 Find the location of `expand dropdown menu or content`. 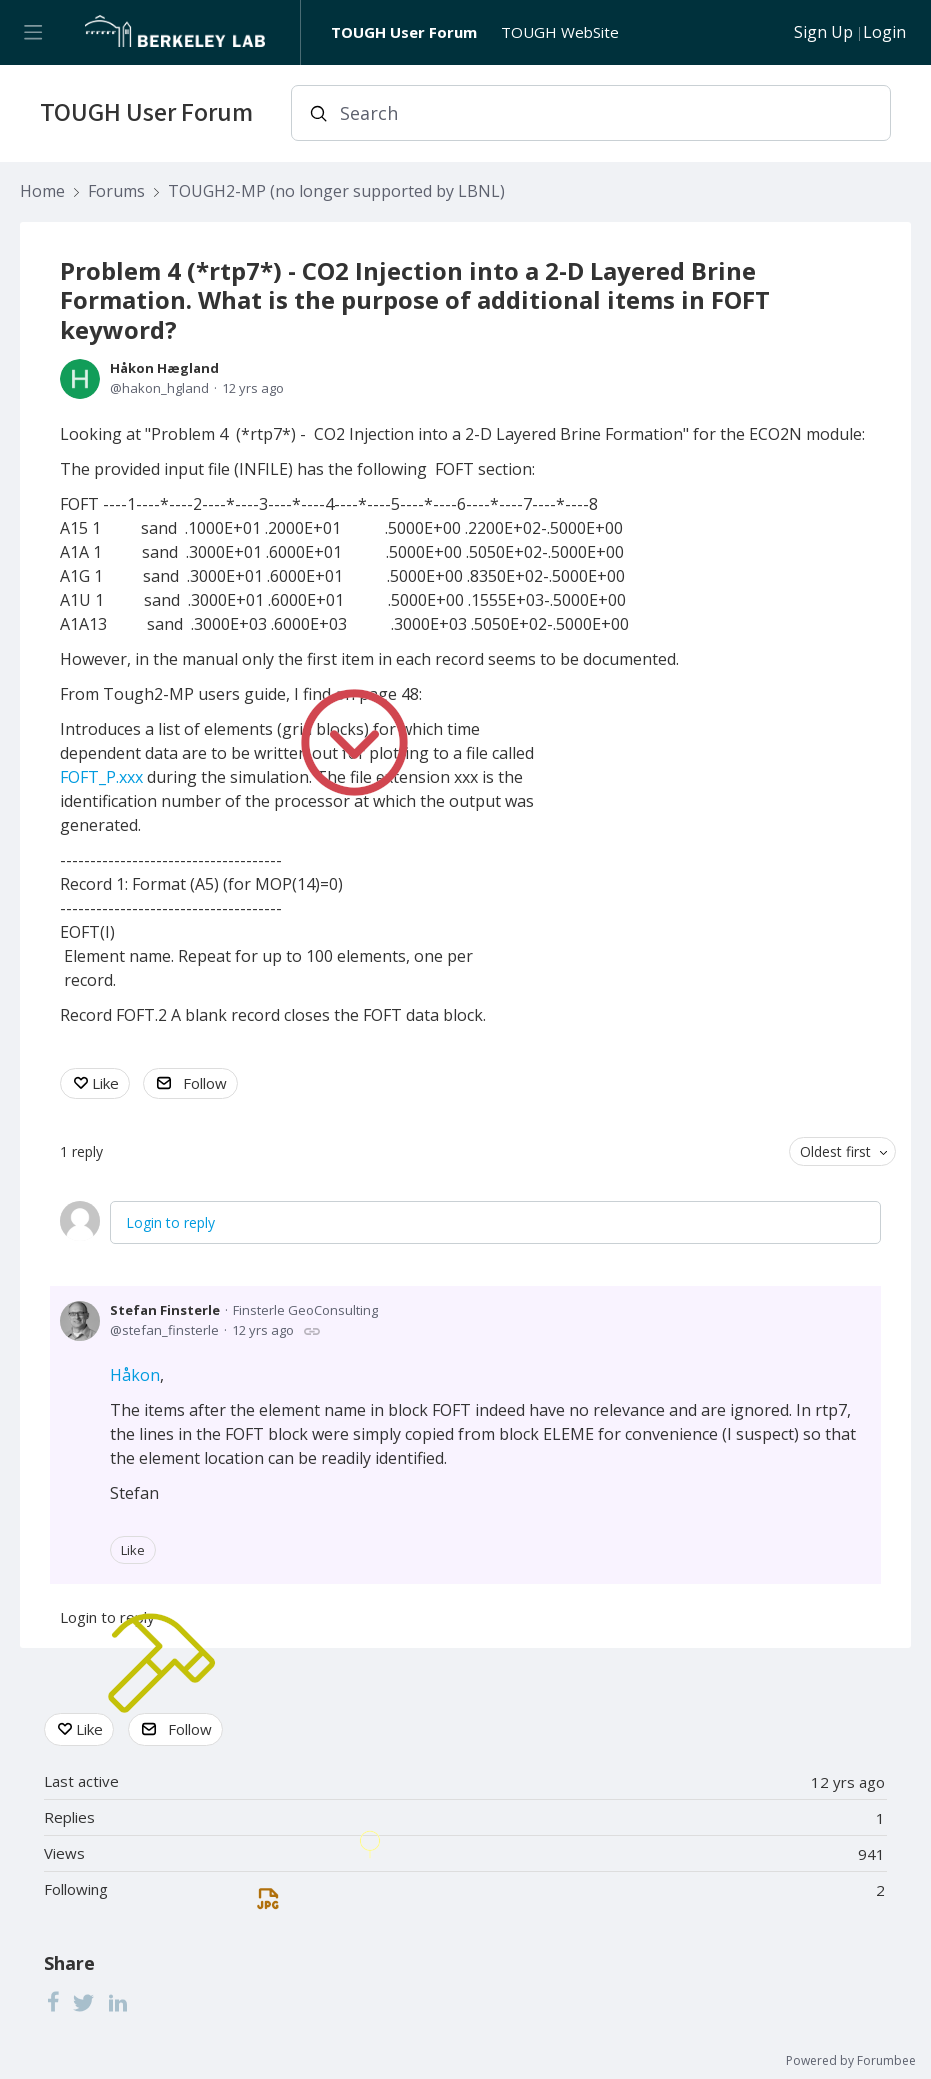

expand dropdown menu or content is located at coordinates (354, 742).